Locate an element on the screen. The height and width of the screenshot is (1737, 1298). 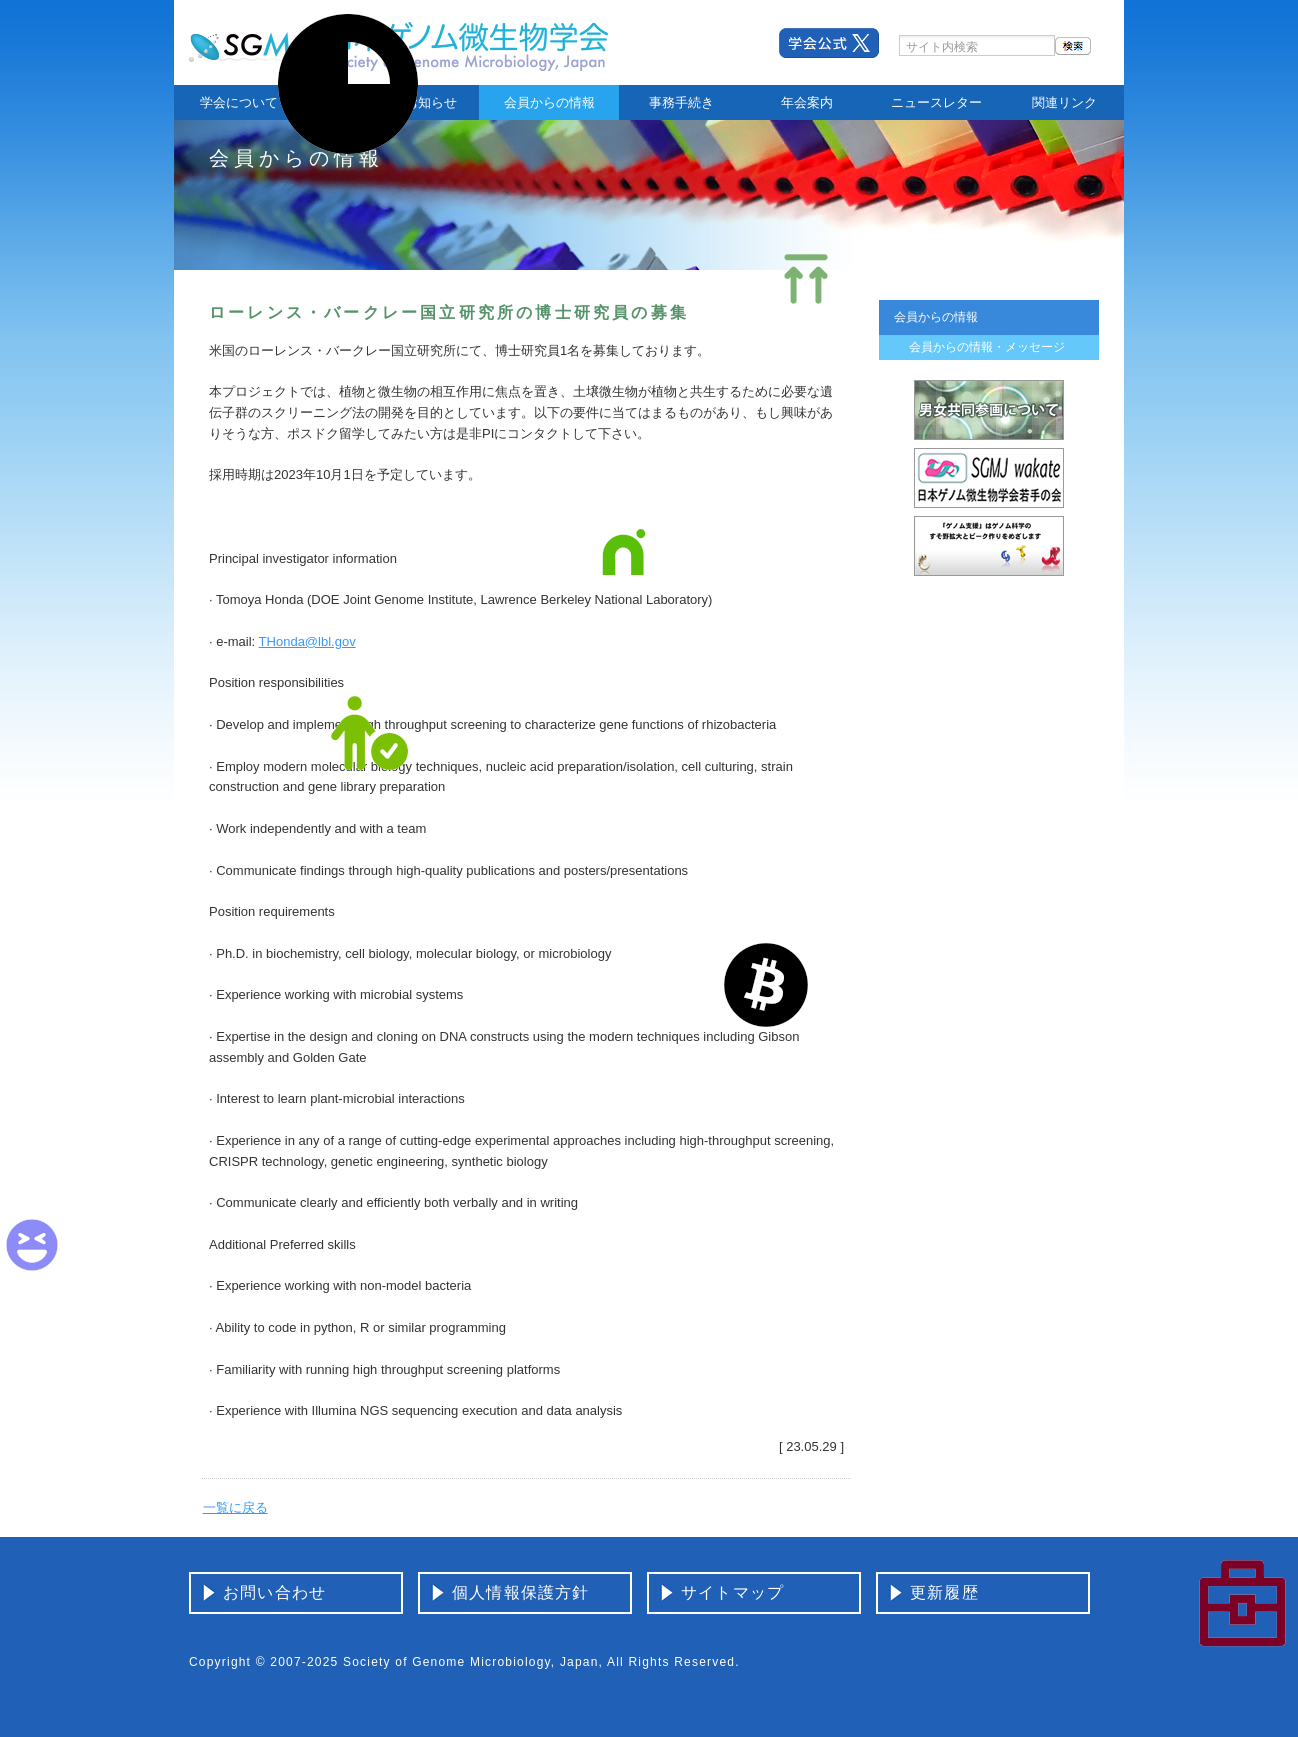
react with laughter to a message is located at coordinates (32, 1245).